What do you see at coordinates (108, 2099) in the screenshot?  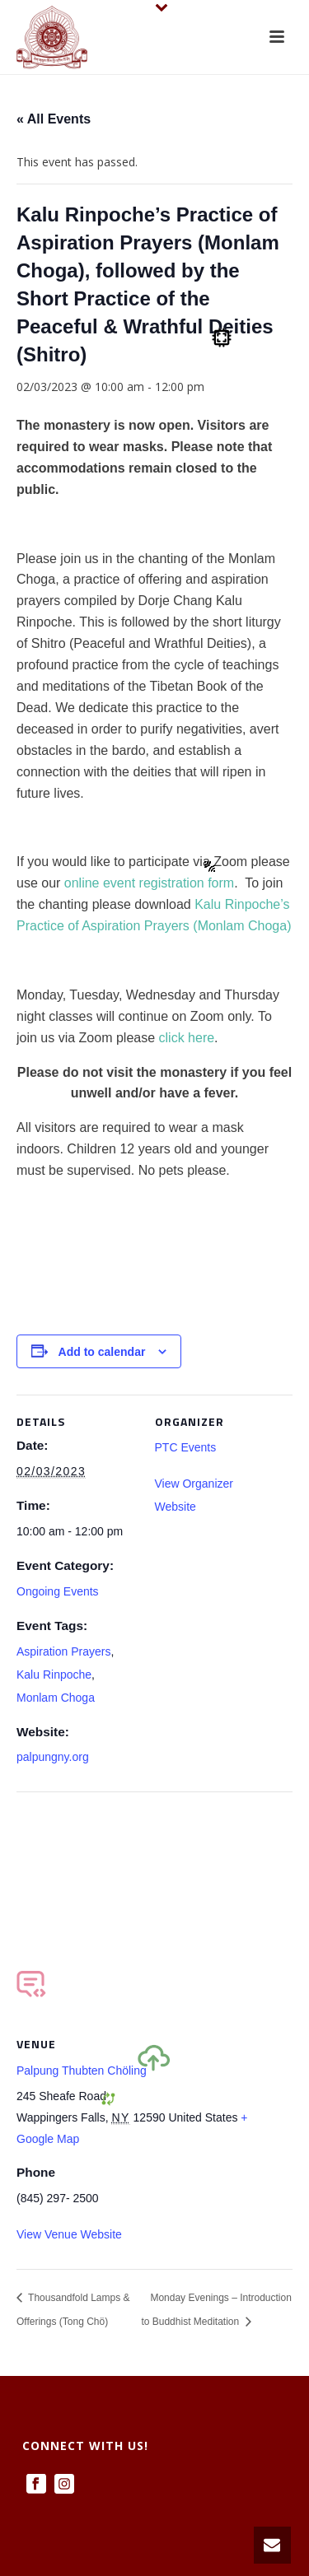 I see `swap or exchange items` at bounding box center [108, 2099].